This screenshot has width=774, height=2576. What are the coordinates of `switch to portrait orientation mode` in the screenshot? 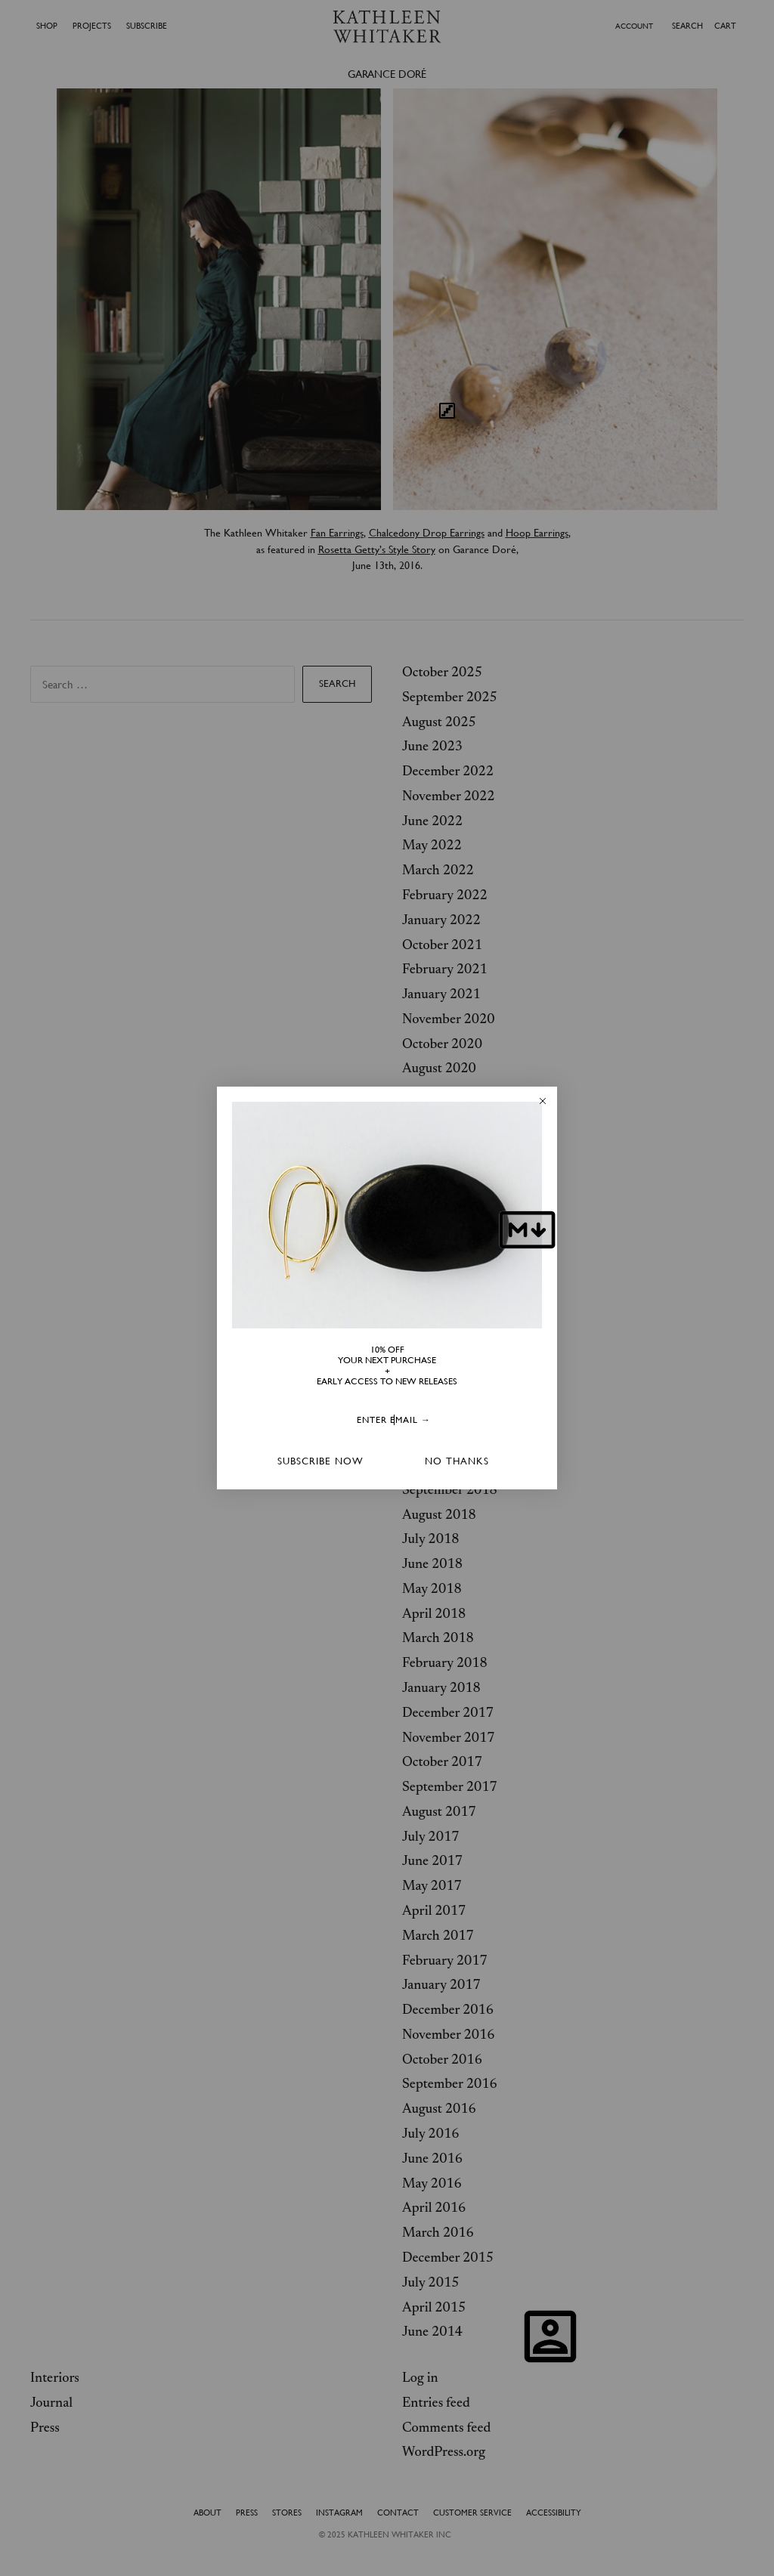 It's located at (550, 2336).